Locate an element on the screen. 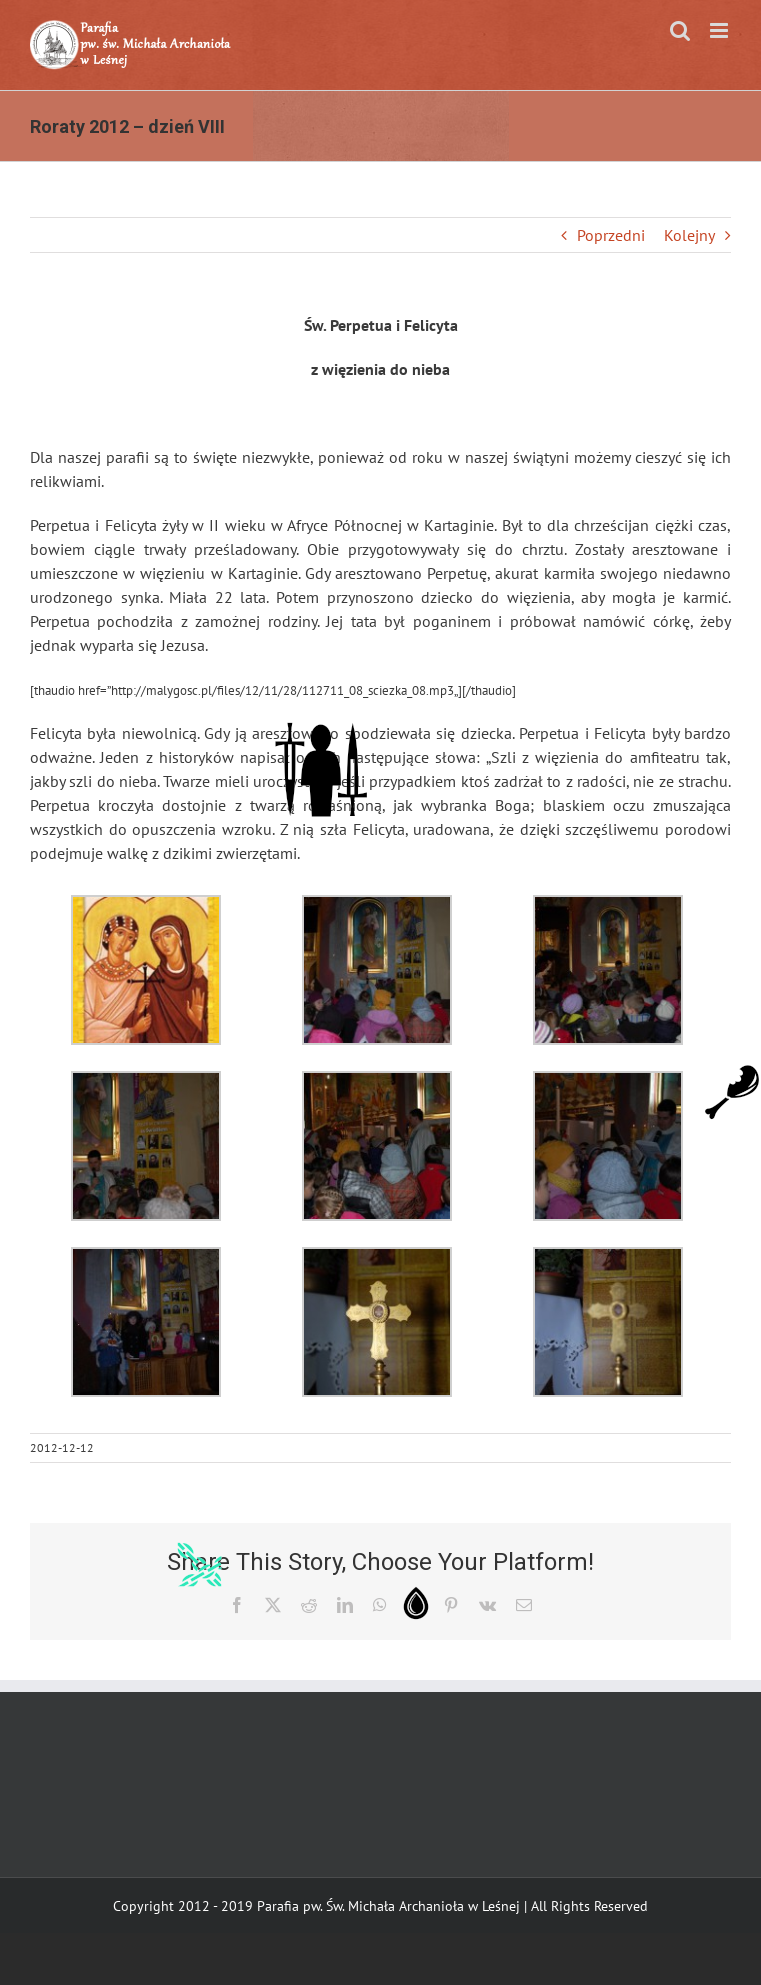  food or hunger indicator in a game is located at coordinates (732, 1092).